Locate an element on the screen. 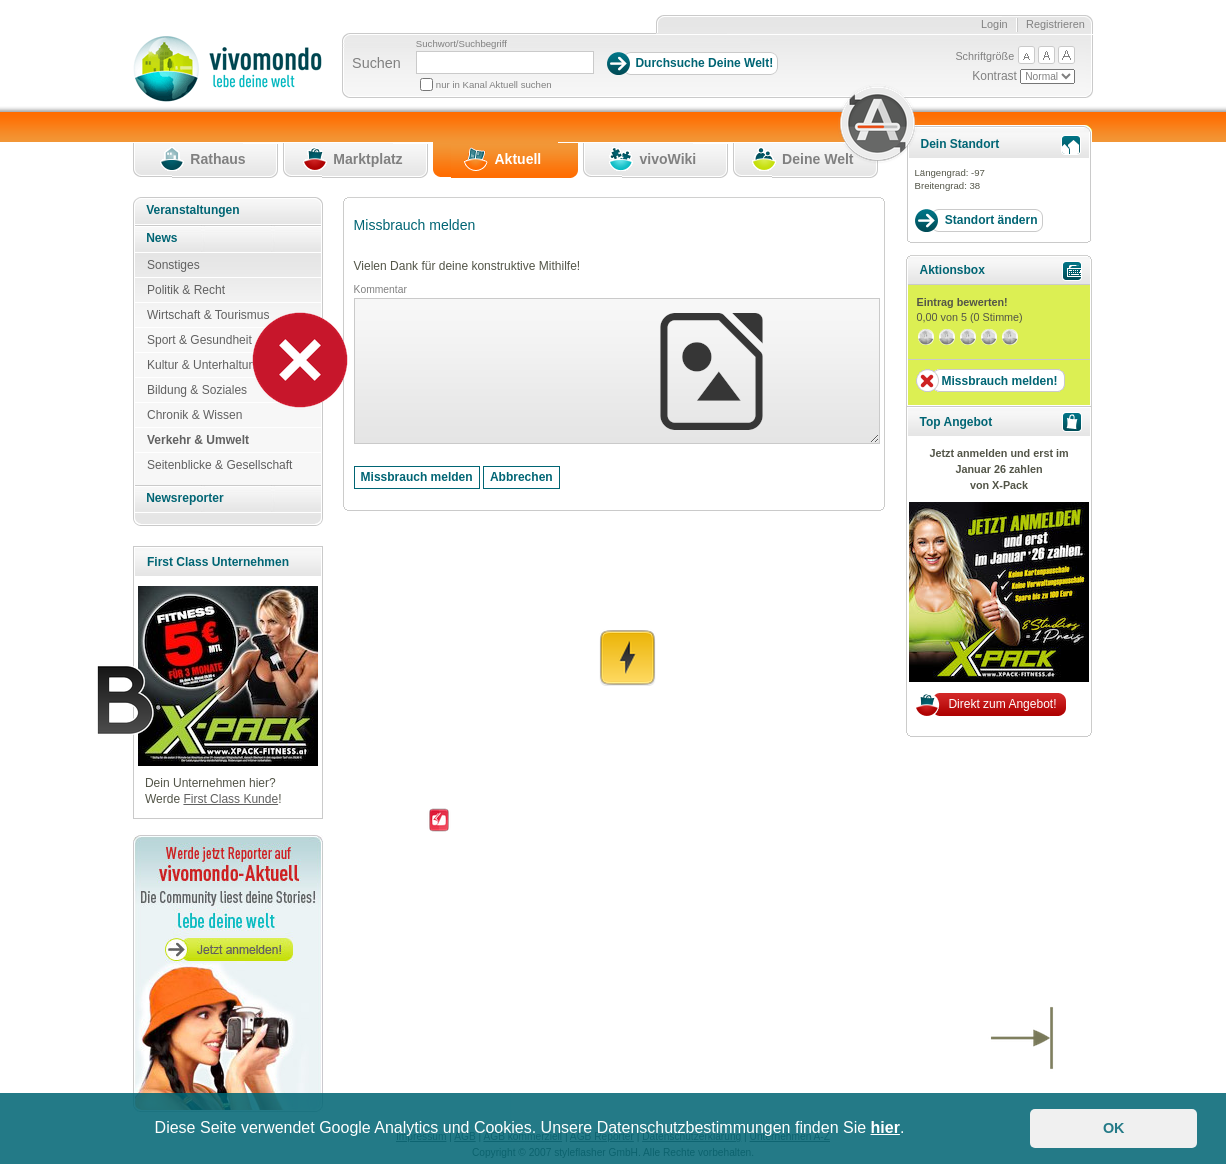  access power and battery settings is located at coordinates (627, 657).